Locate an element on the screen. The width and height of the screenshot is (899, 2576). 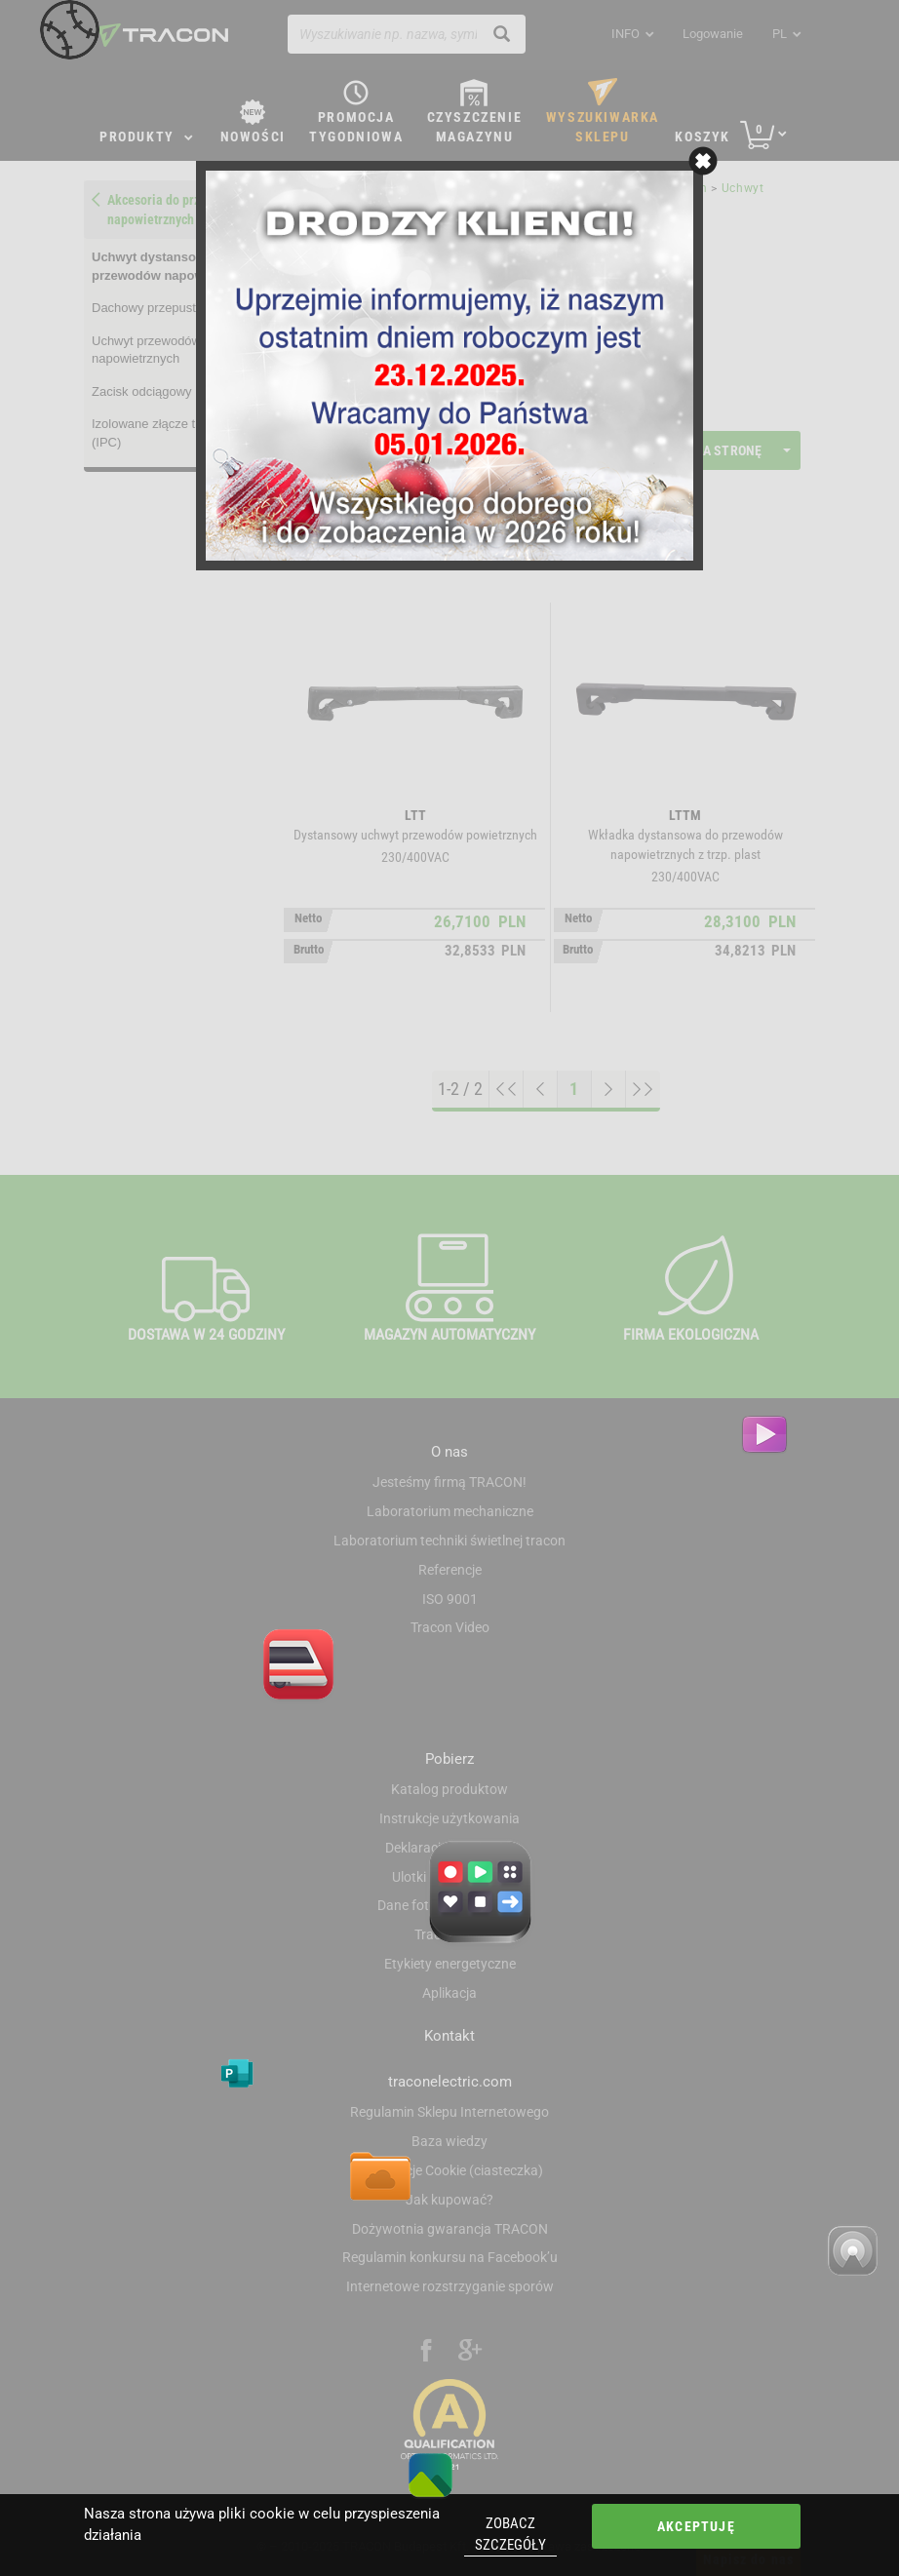
access cloud-synced files and folders is located at coordinates (380, 2176).